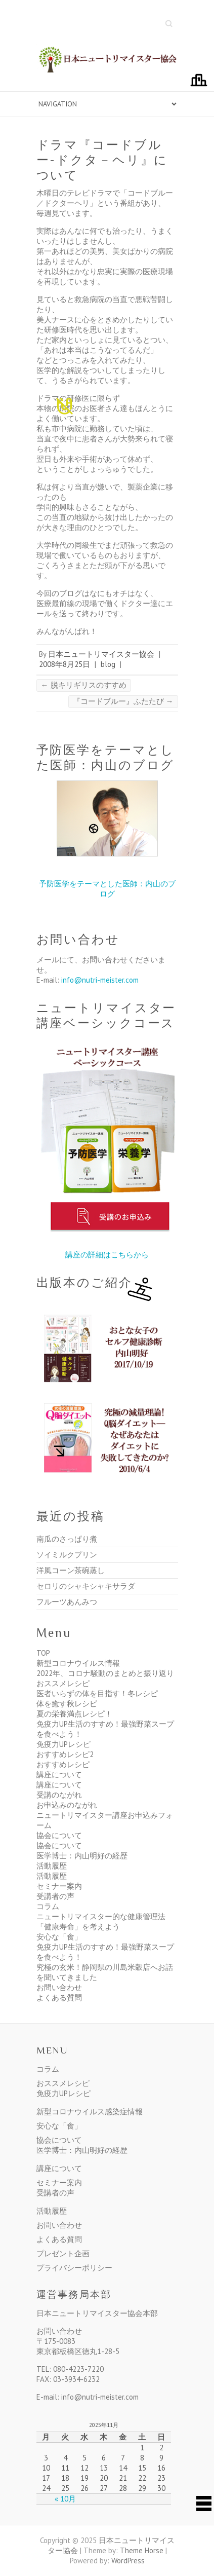  I want to click on access snowboarding or winter sports content, so click(141, 1289).